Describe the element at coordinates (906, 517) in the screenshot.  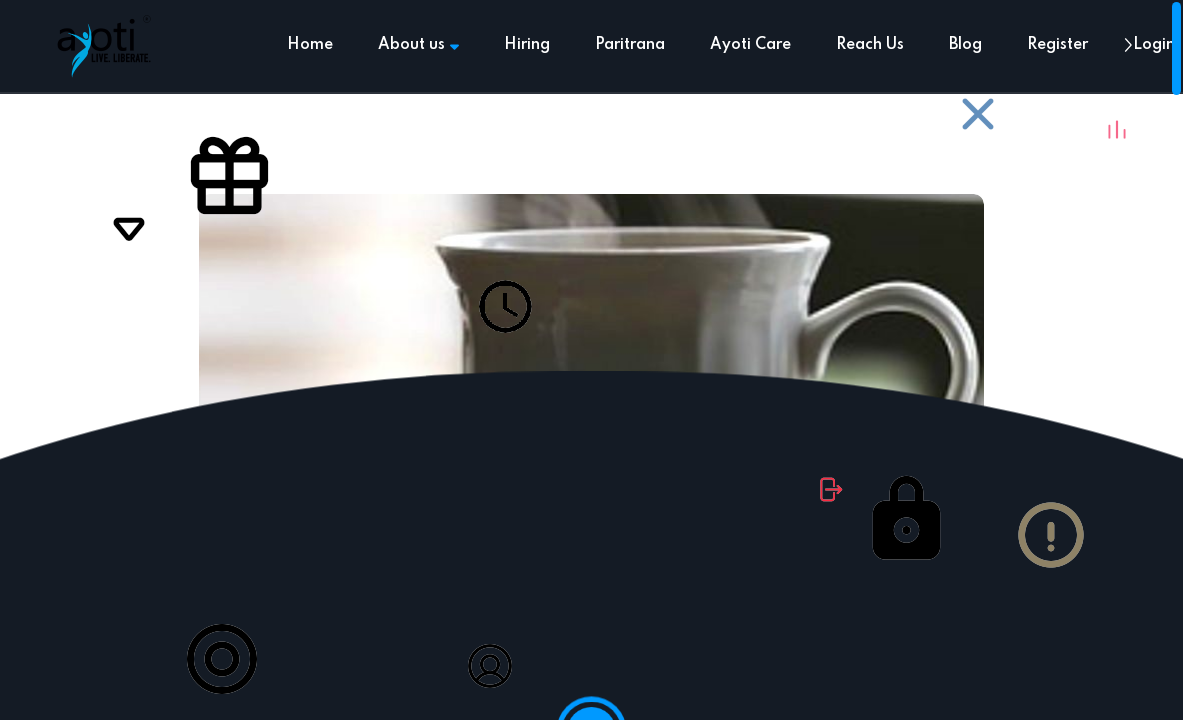
I see `lock or secure this item` at that location.